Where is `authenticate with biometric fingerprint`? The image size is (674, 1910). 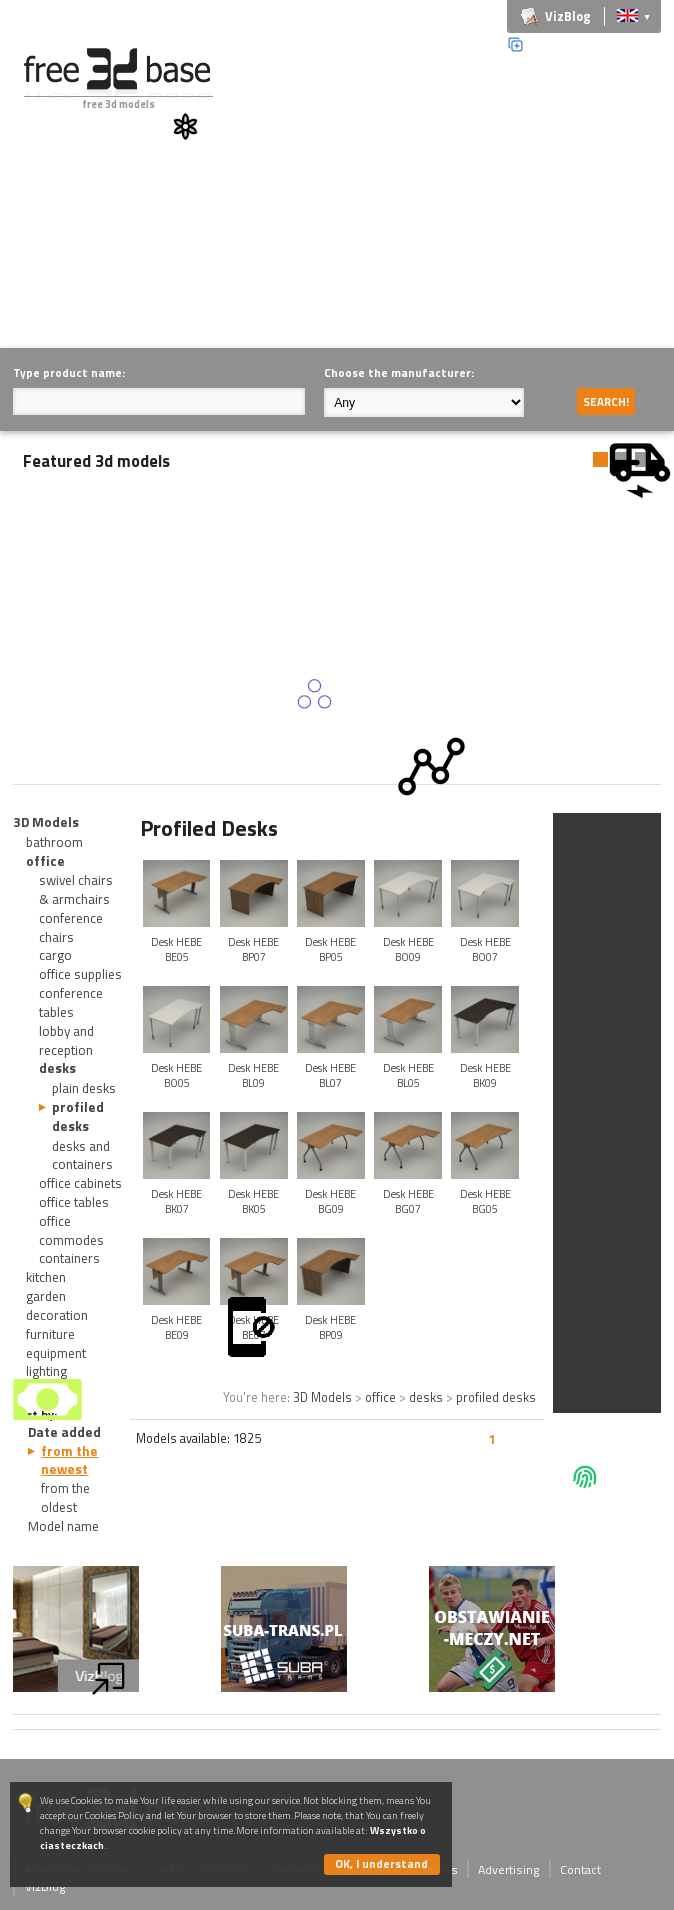
authenticate with biometric fingerprint is located at coordinates (585, 1477).